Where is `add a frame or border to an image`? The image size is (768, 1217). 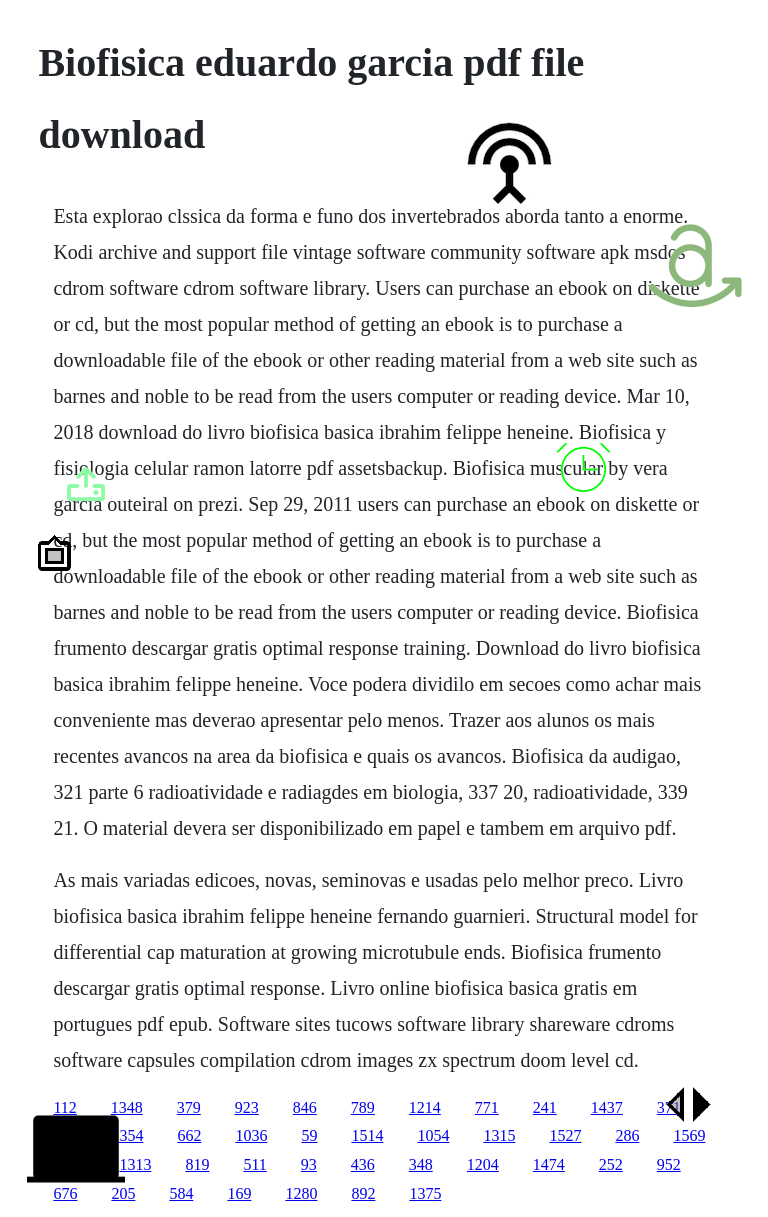 add a frame or border to an image is located at coordinates (54, 554).